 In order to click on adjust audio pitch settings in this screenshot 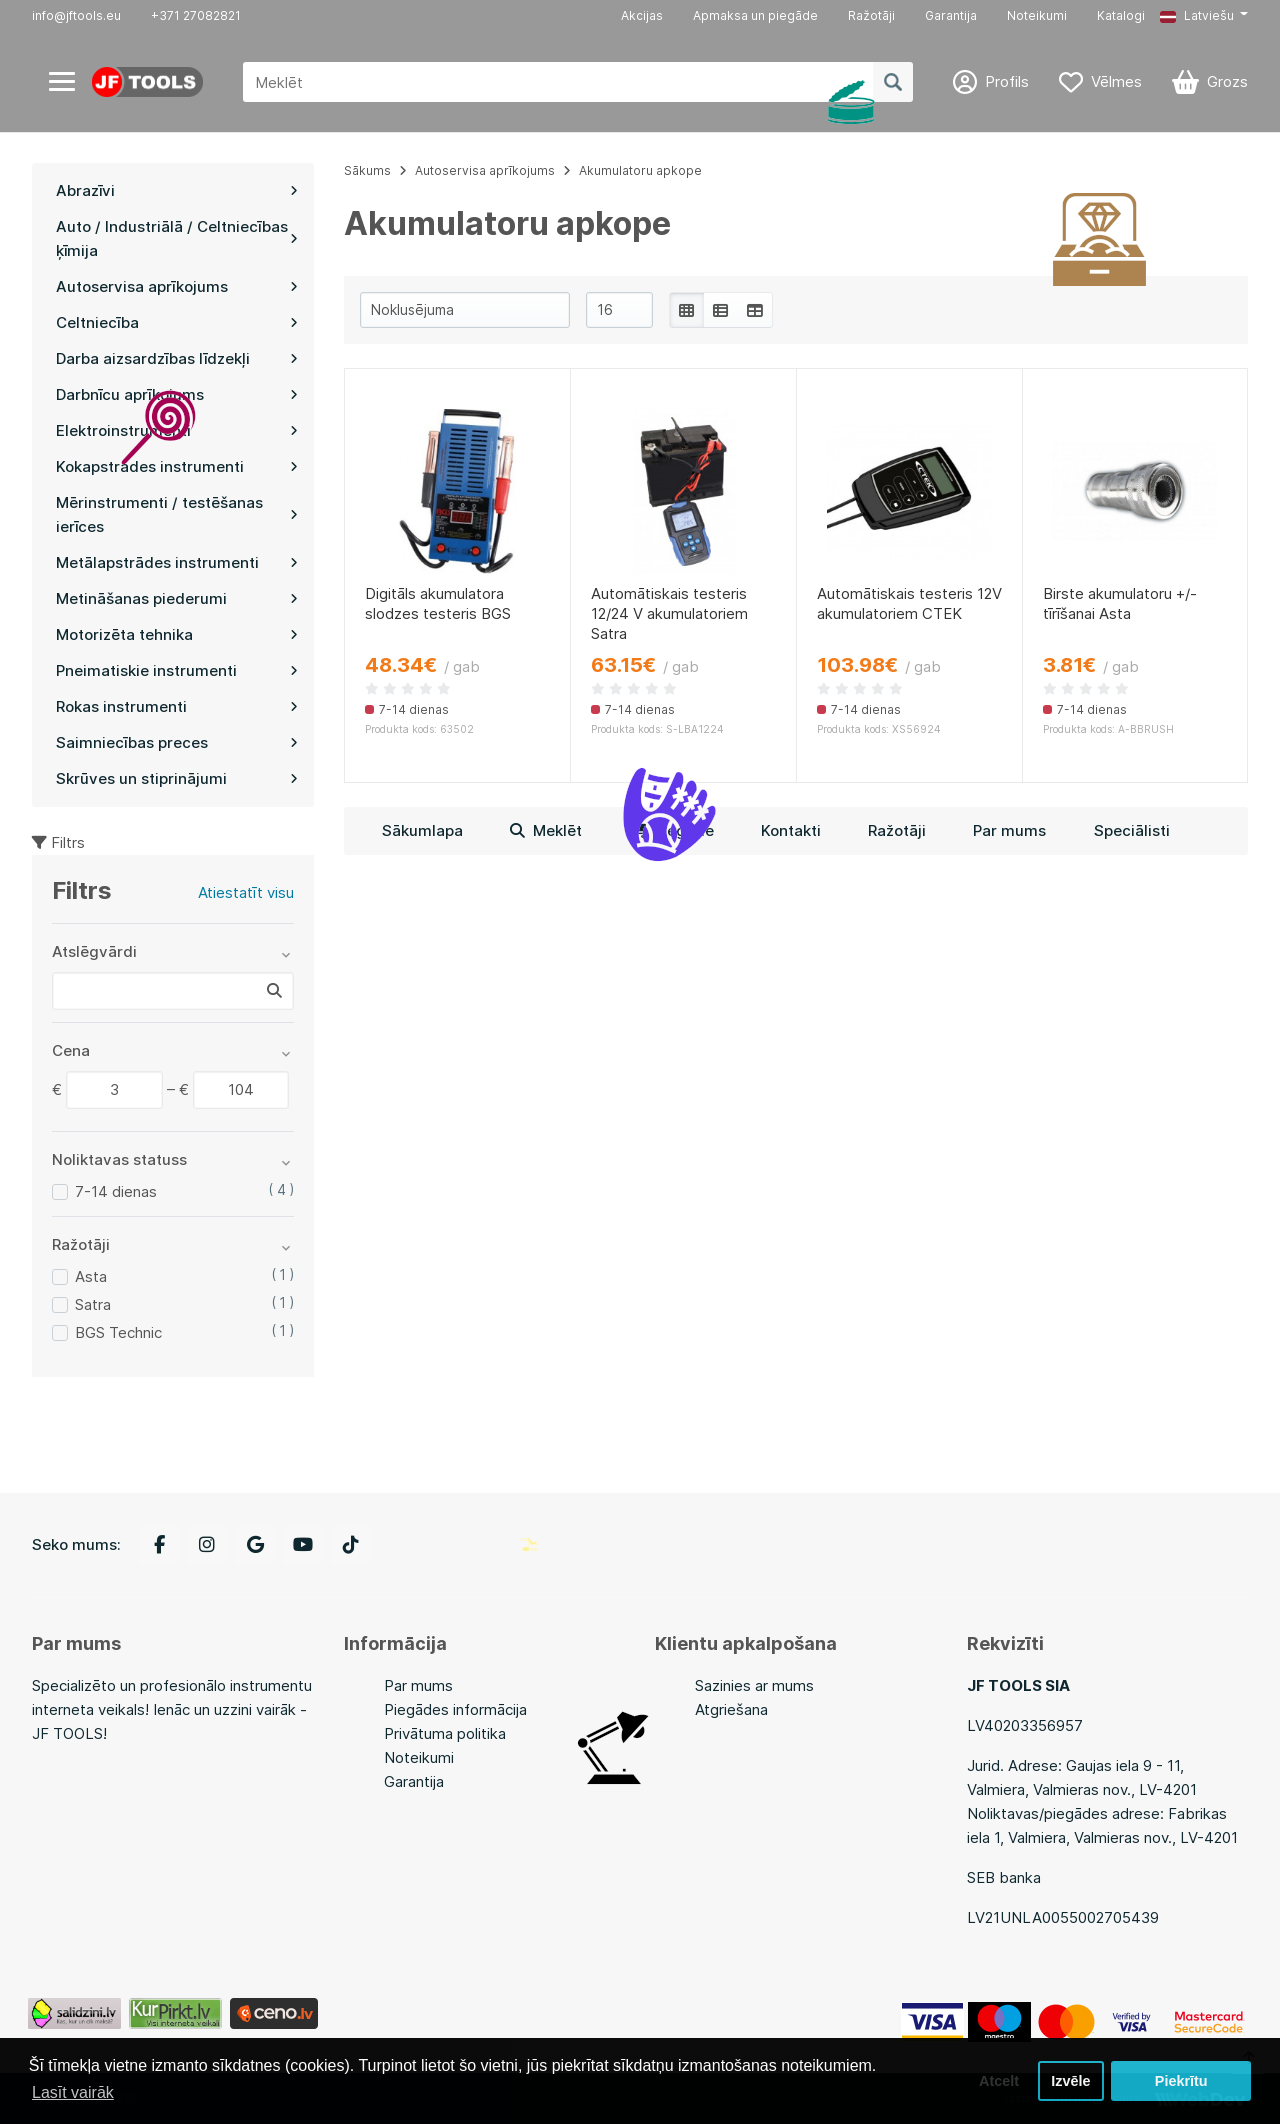, I will do `click(529, 1544)`.